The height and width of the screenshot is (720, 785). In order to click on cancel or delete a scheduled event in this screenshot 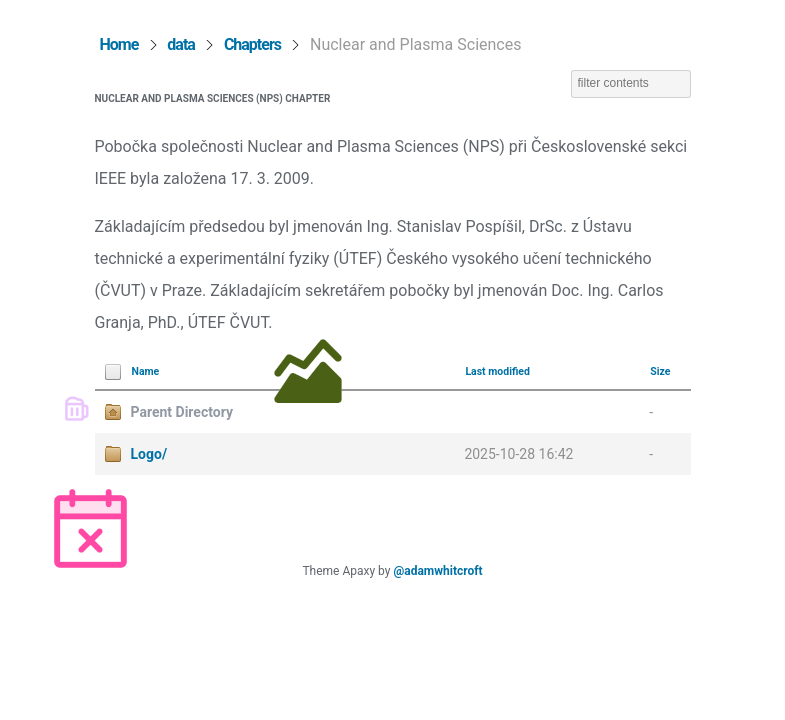, I will do `click(90, 531)`.